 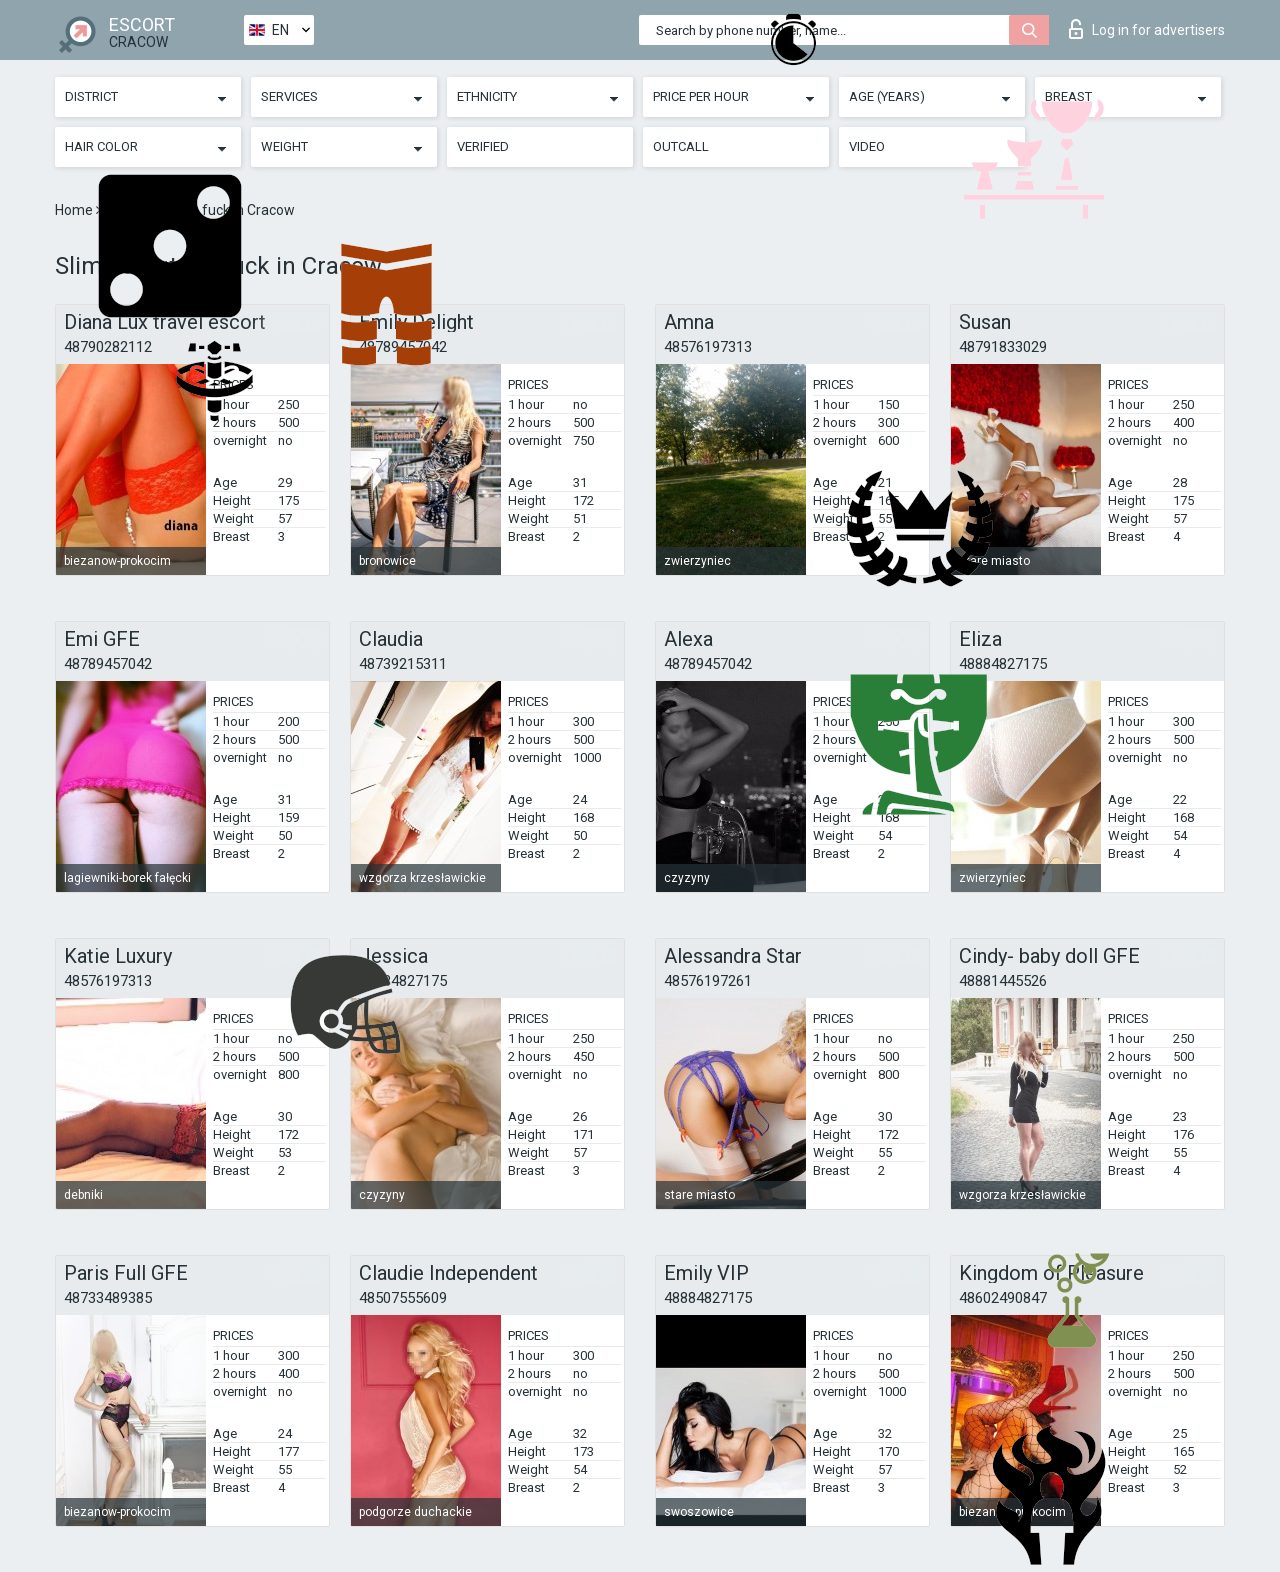 I want to click on view your achievements and awards, so click(x=1034, y=155).